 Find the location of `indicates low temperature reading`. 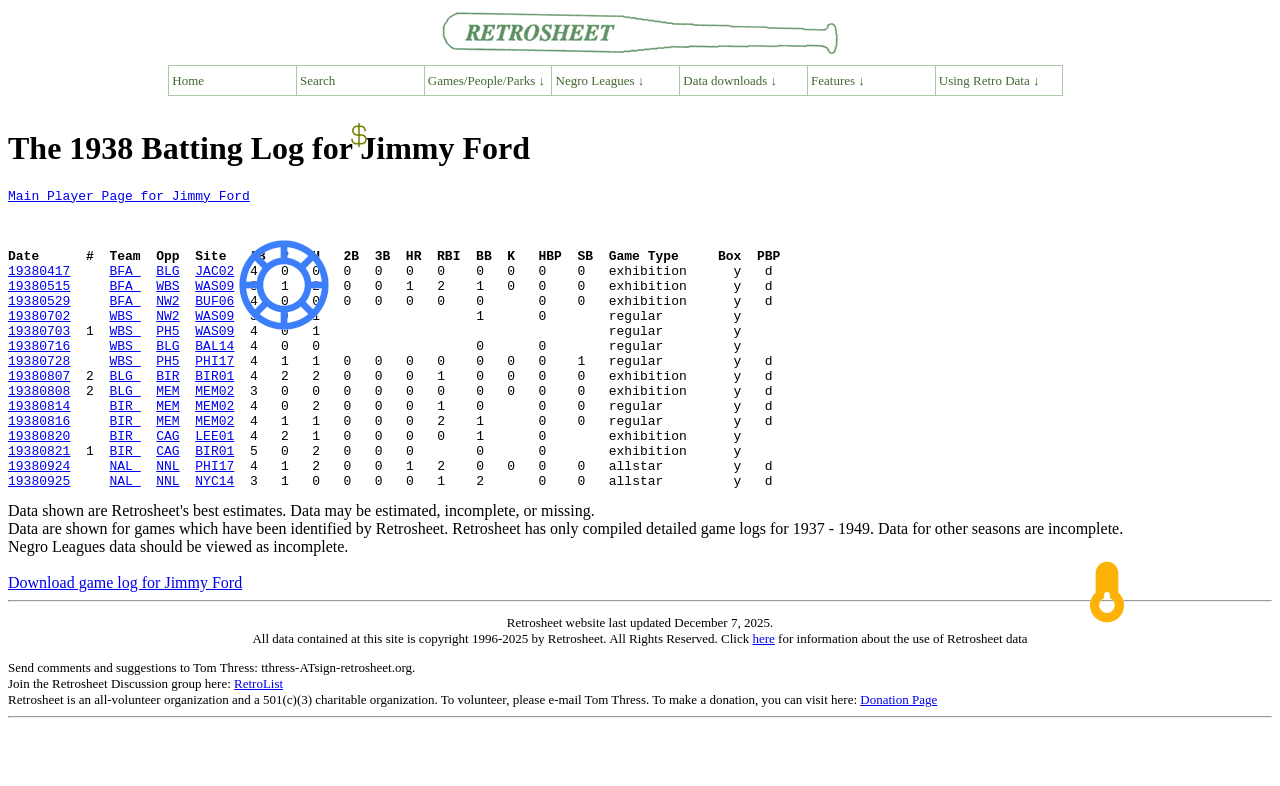

indicates low temperature reading is located at coordinates (1107, 592).